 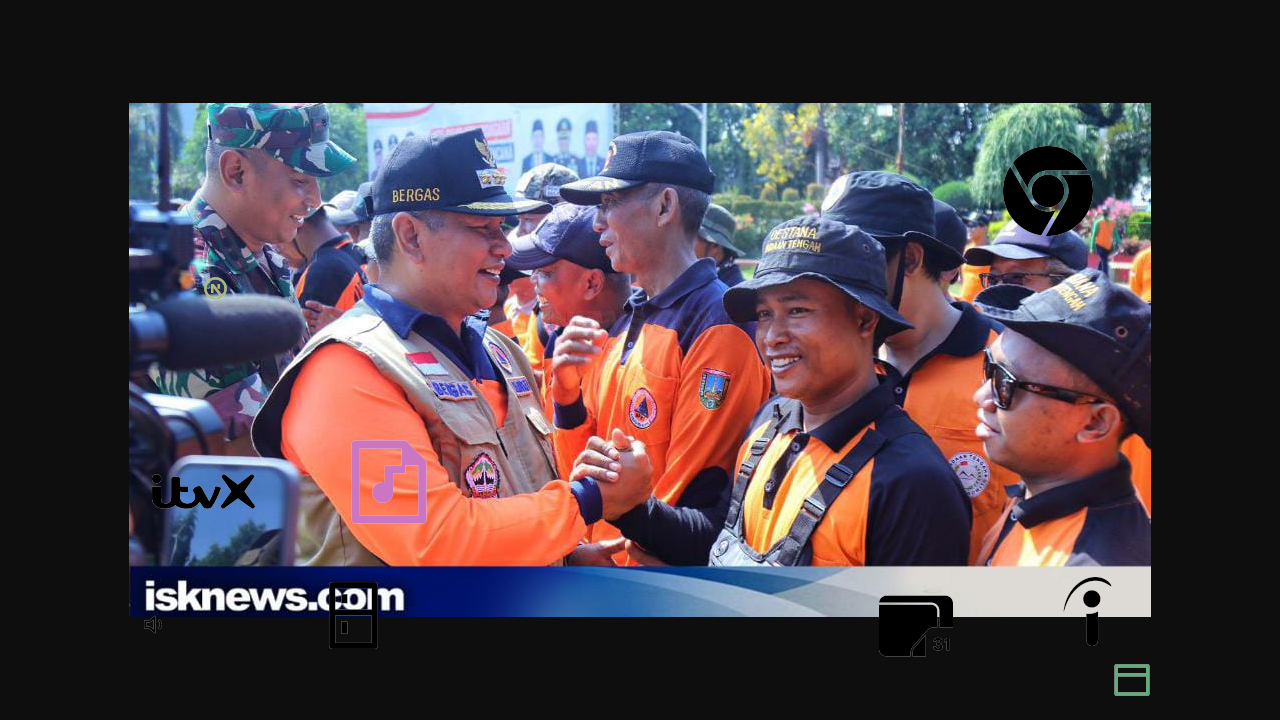 I want to click on open an audio or music file, so click(x=389, y=482).